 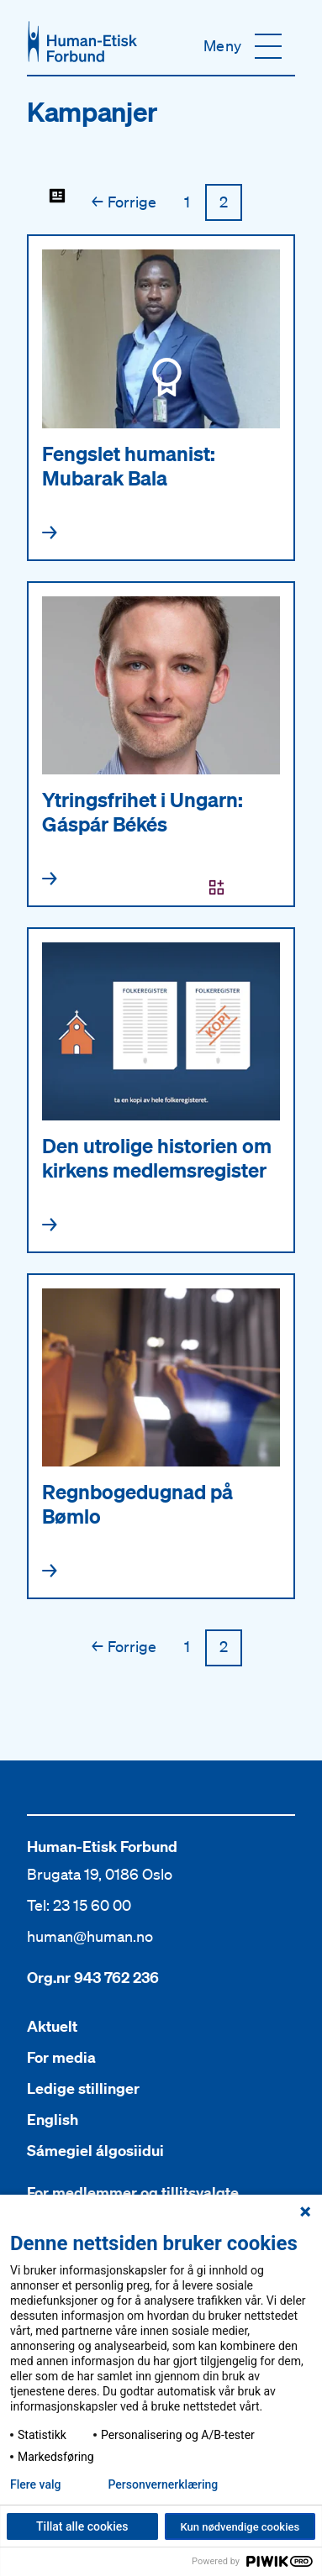 I want to click on add a new function or module, so click(x=216, y=887).